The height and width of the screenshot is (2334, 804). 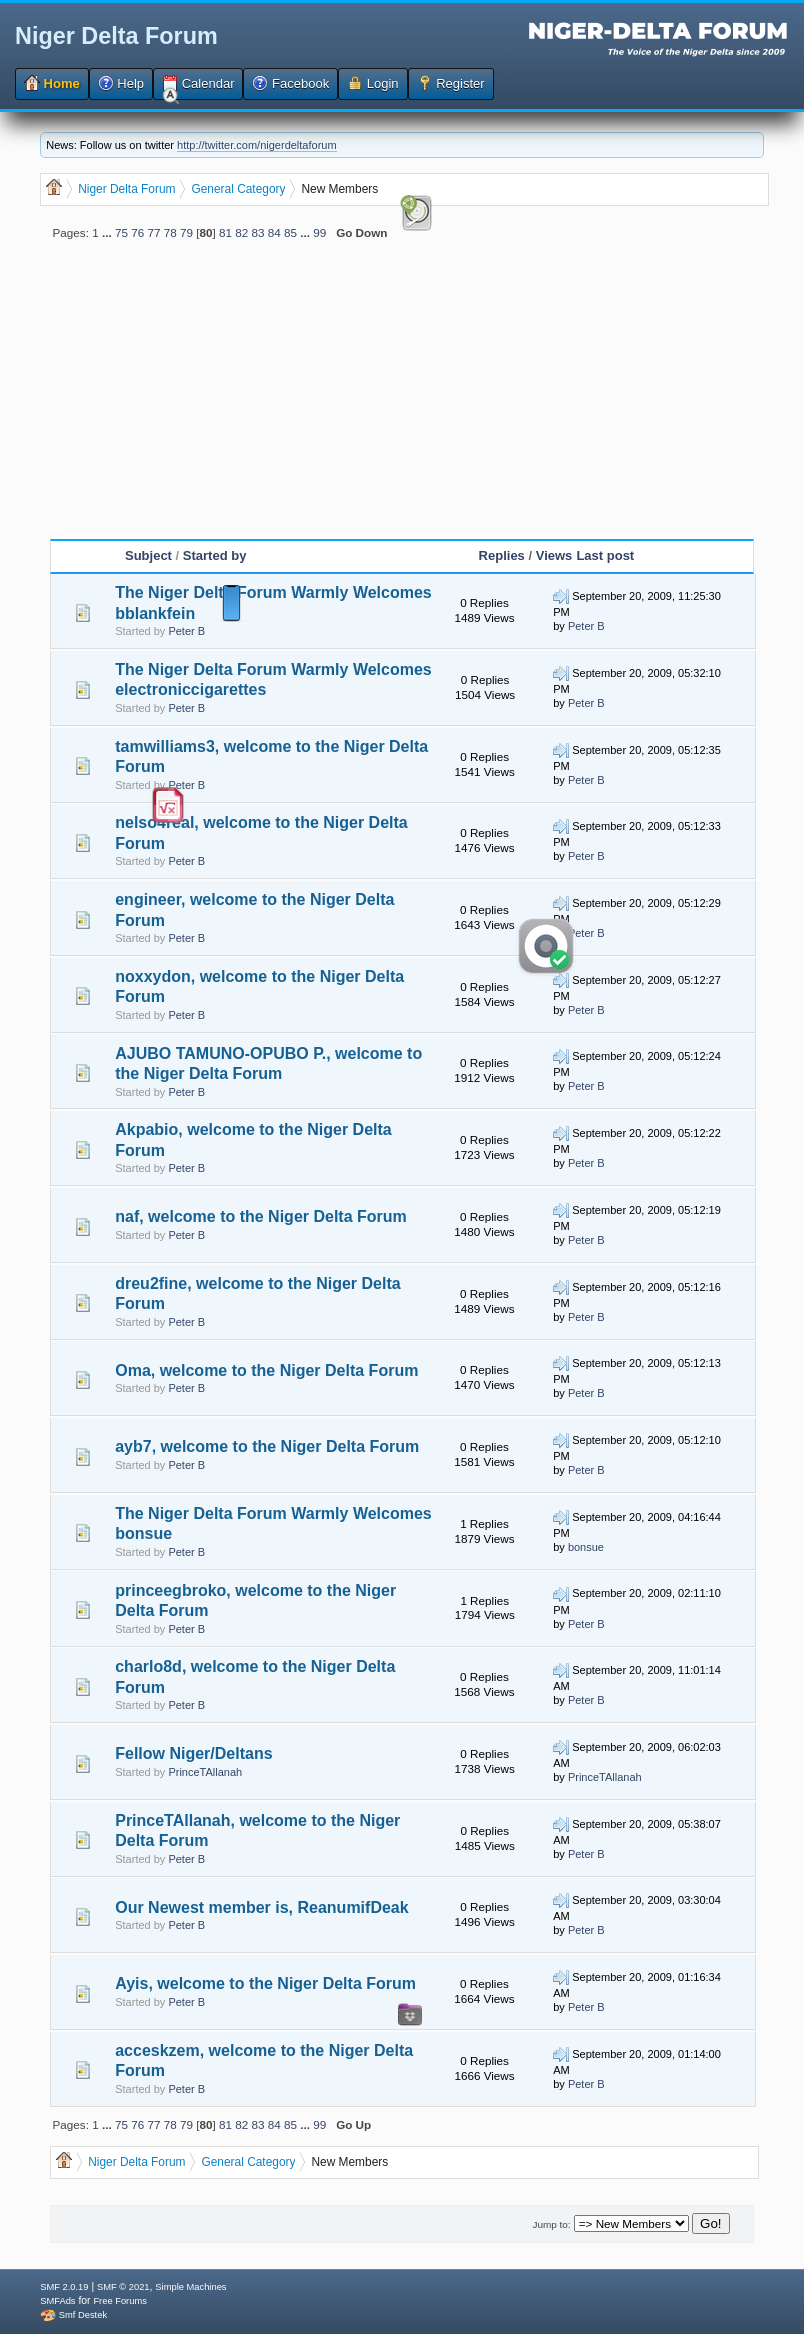 I want to click on indicates a connected iPhone device, so click(x=231, y=603).